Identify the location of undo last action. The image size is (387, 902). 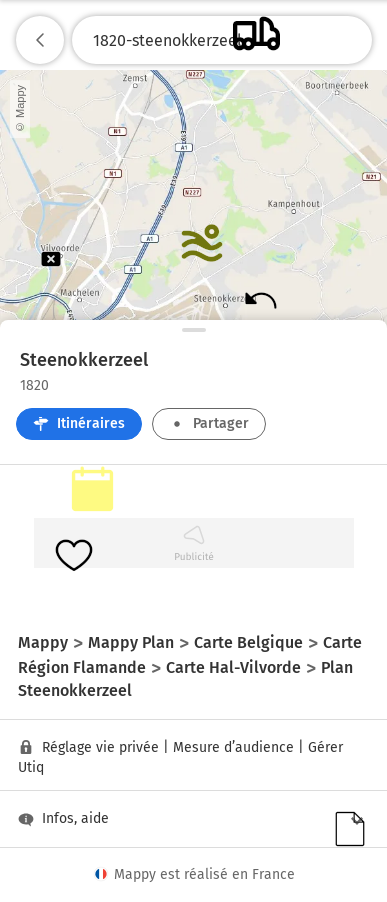
(261, 299).